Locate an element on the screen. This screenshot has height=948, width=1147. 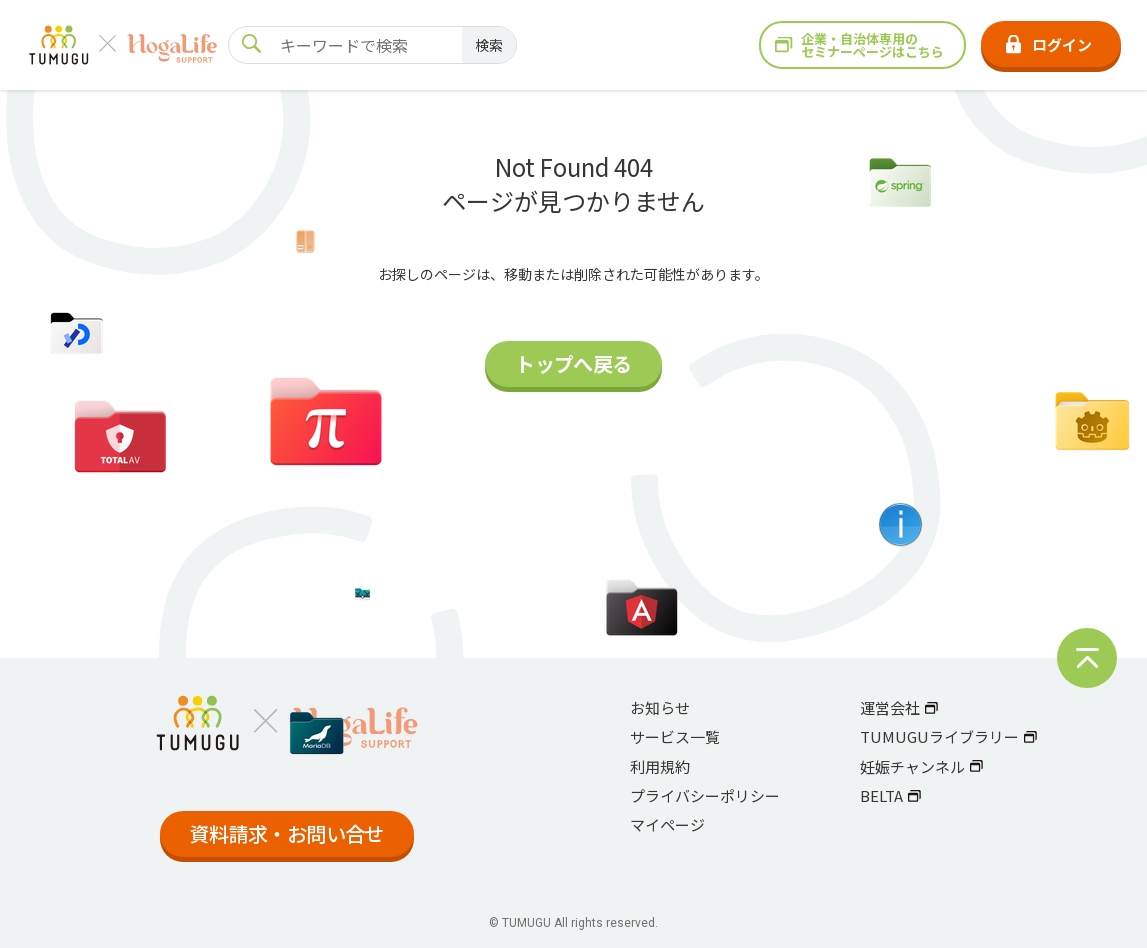
folder containing files currently being processed is located at coordinates (76, 334).